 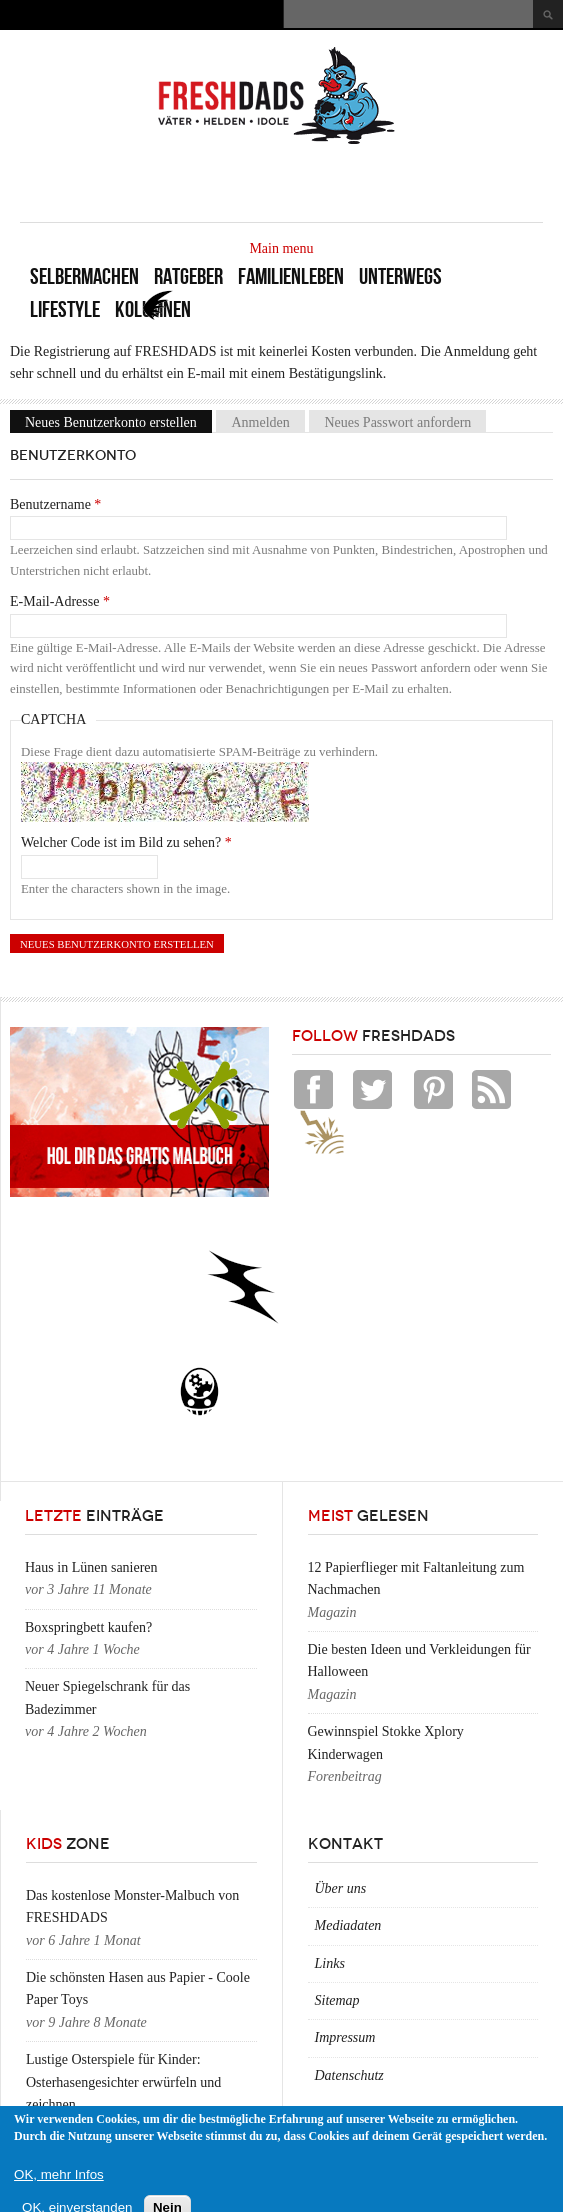 What do you see at coordinates (322, 1132) in the screenshot?
I see `activate a powerful lightning or sonic attack` at bounding box center [322, 1132].